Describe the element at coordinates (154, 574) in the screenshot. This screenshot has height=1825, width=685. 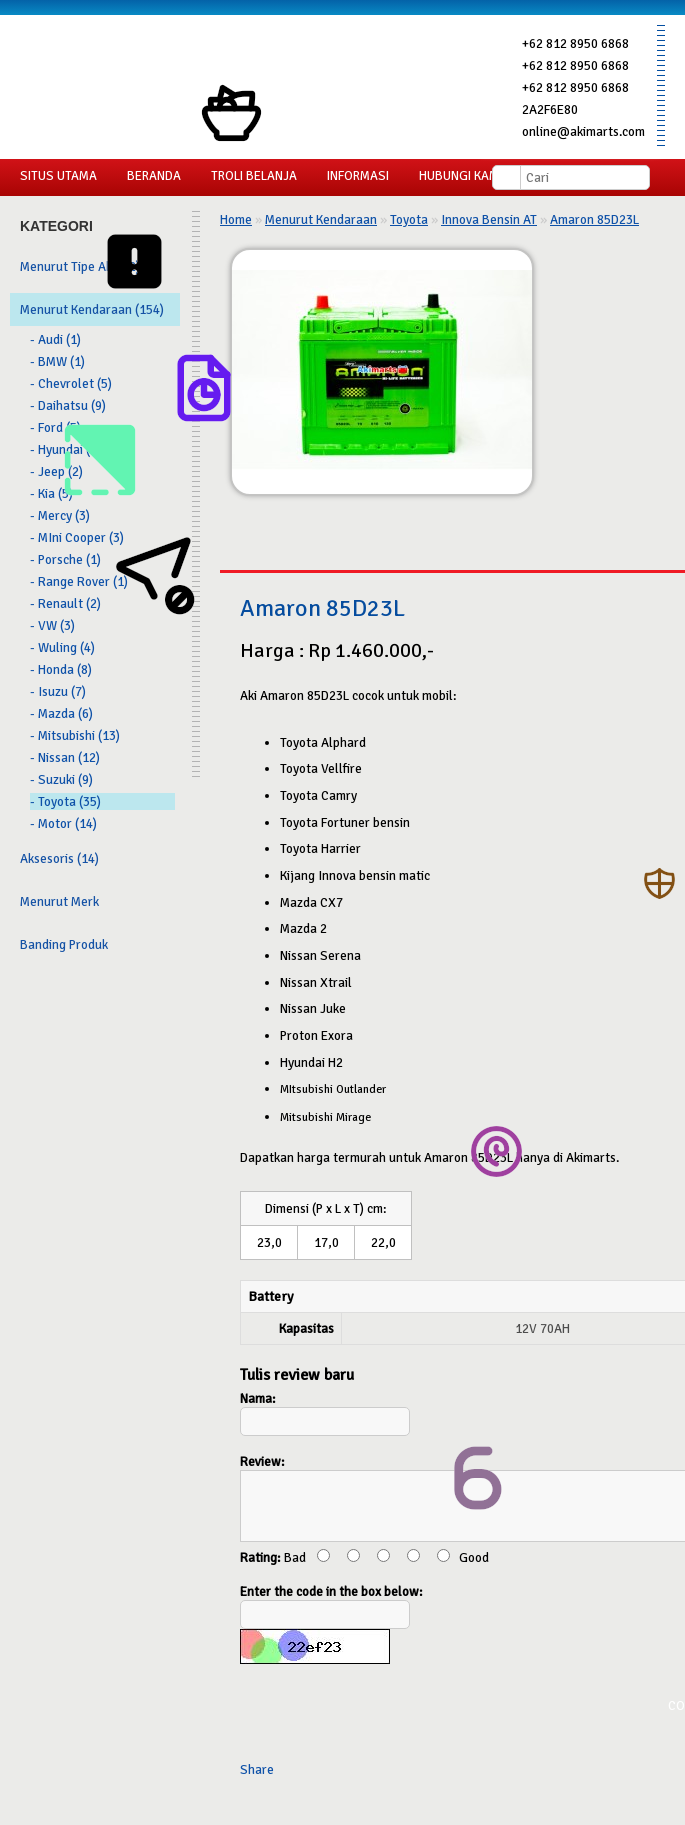
I see `disable location sharing` at that location.